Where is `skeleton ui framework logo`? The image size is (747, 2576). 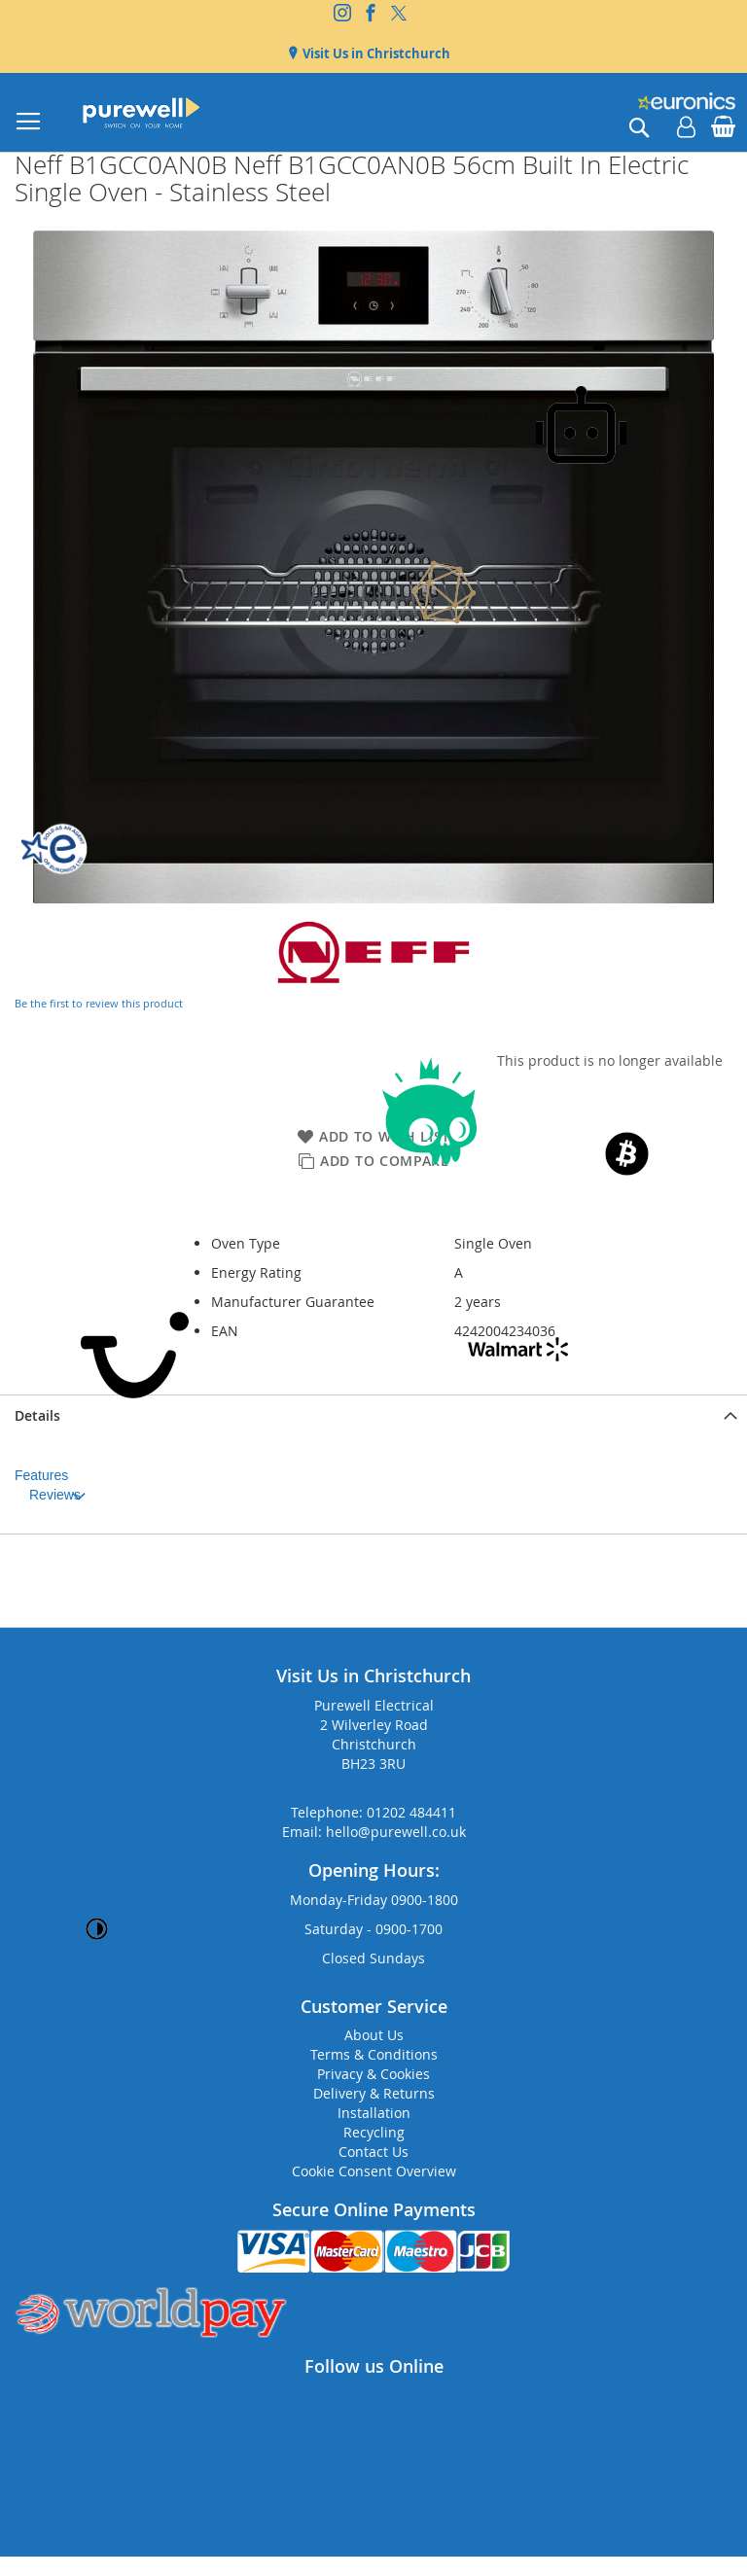
skeleton ui framework logo is located at coordinates (429, 1111).